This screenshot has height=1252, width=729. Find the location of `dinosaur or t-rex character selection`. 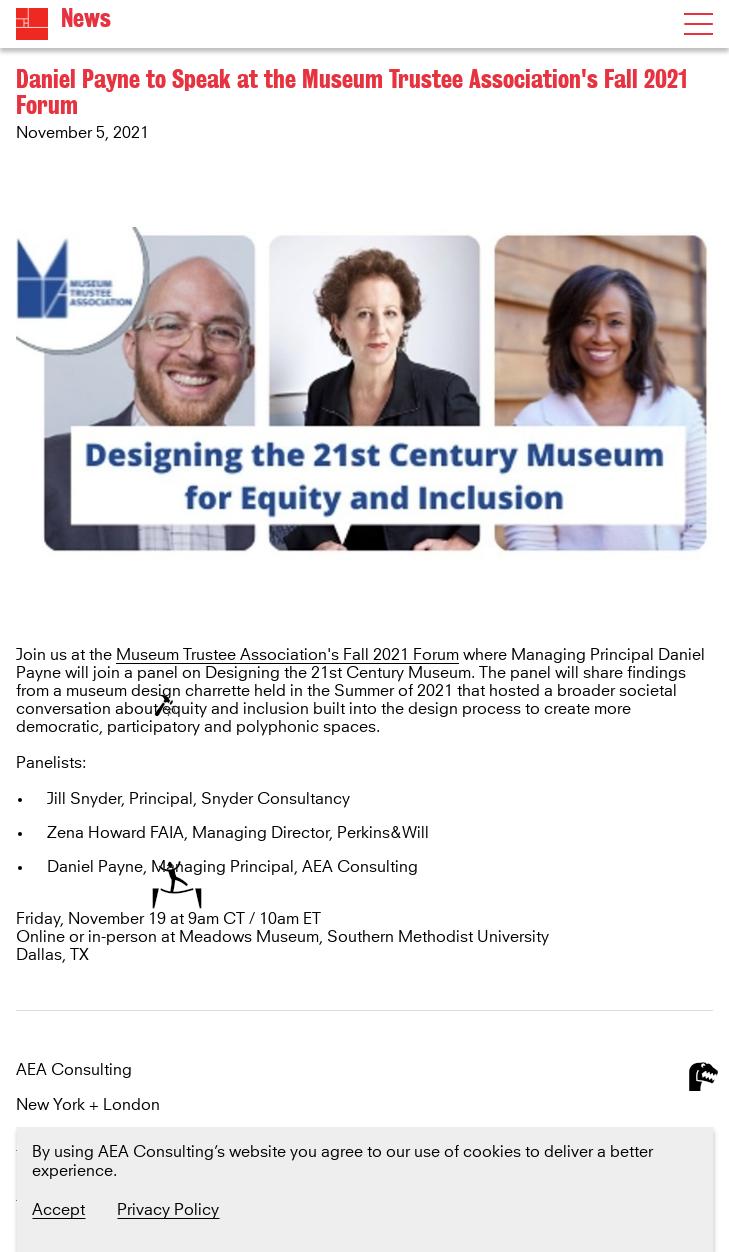

dinosaur or t-rex character selection is located at coordinates (703, 1076).